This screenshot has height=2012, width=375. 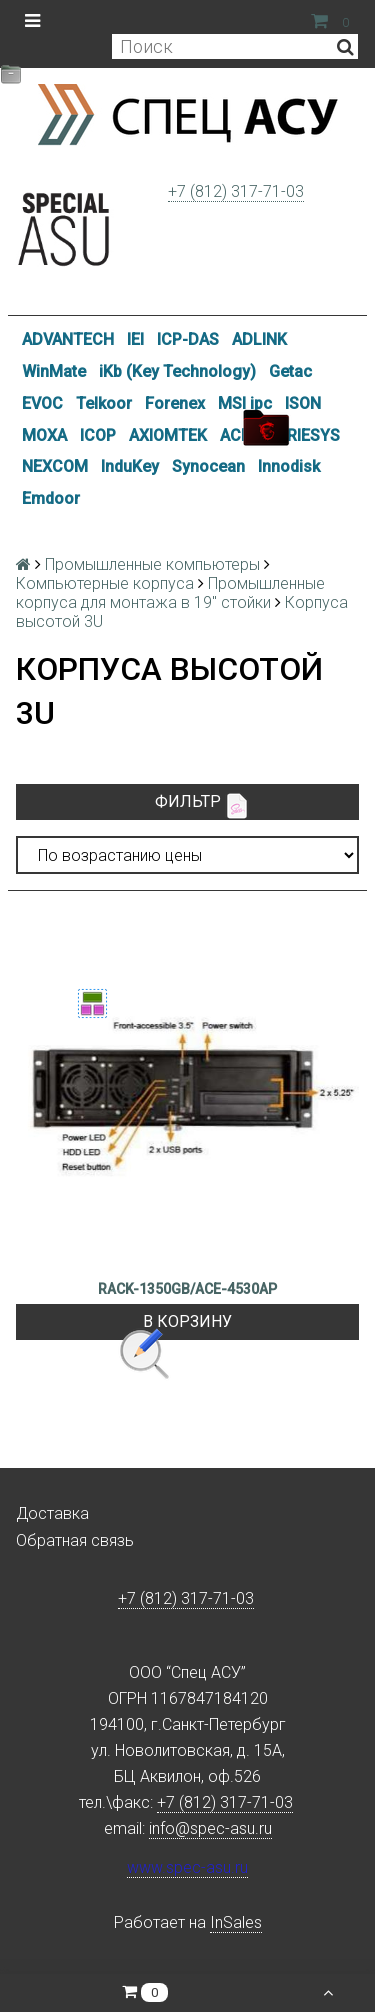 What do you see at coordinates (237, 806) in the screenshot?
I see `indicates a sass stylesheet file` at bounding box center [237, 806].